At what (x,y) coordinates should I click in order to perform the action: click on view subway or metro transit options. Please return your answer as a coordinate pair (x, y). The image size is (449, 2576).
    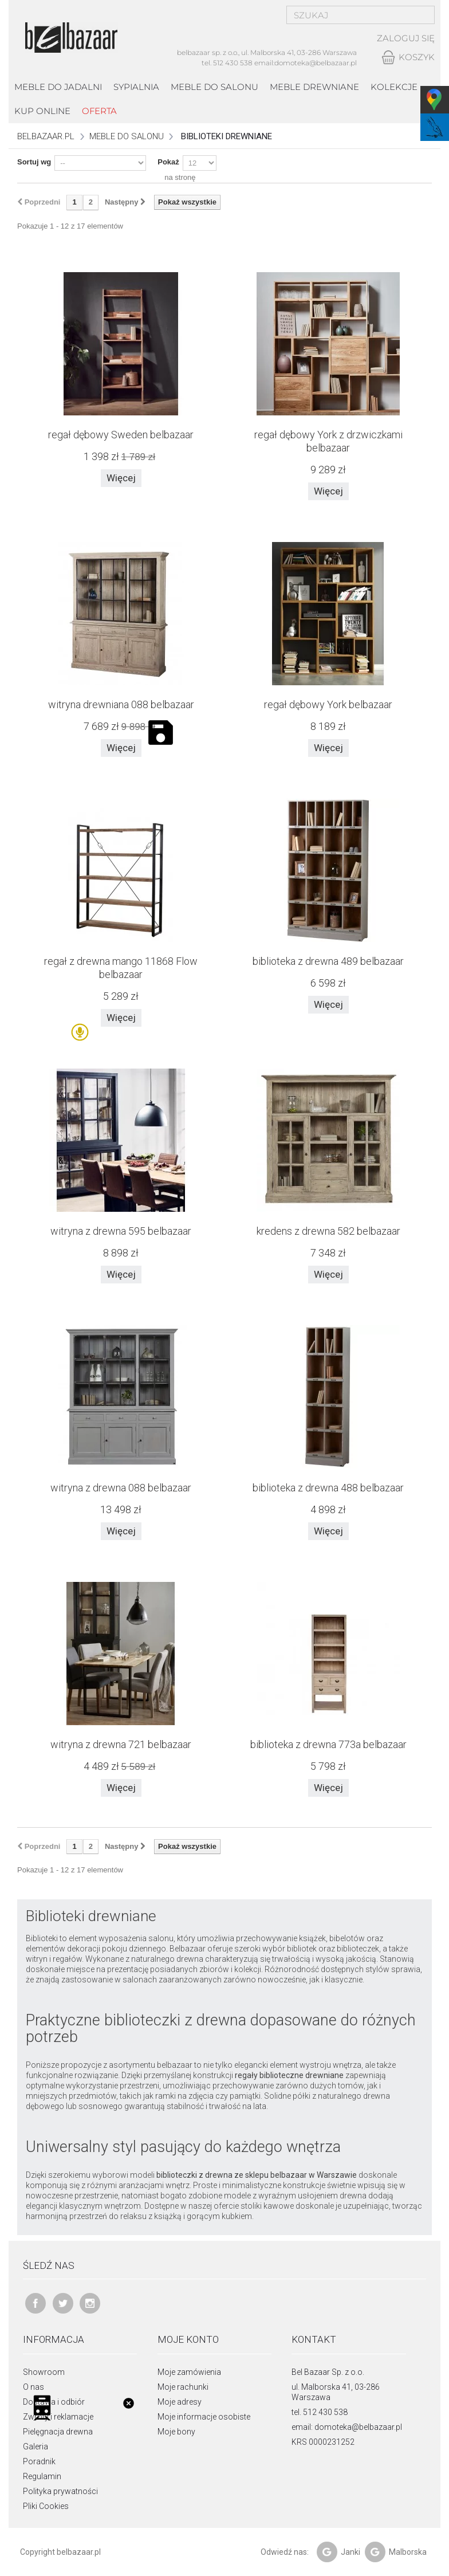
    Looking at the image, I should click on (42, 2408).